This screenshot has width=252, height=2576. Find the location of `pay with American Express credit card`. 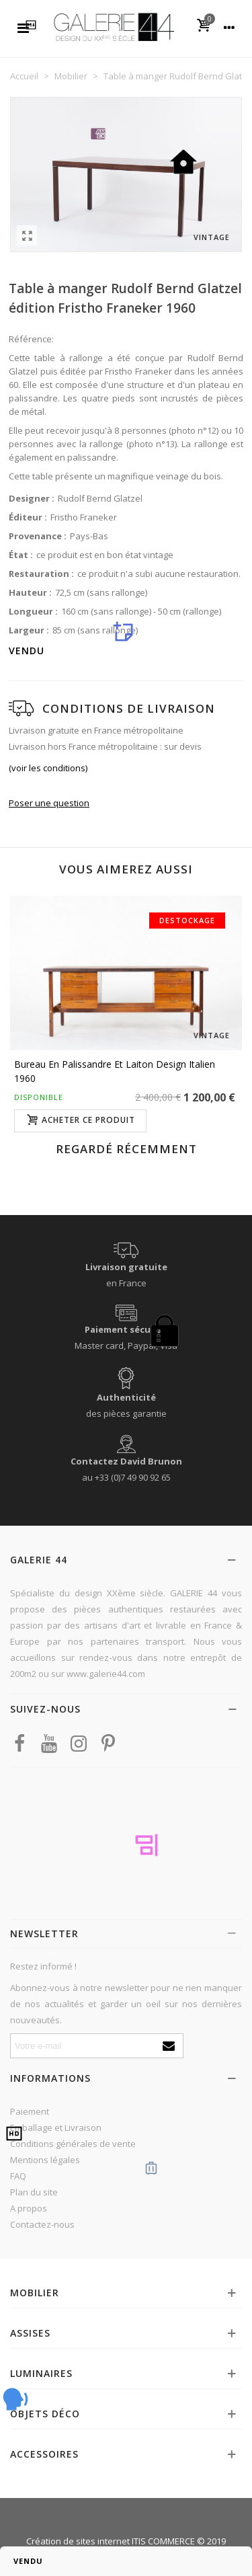

pay with American Express credit card is located at coordinates (98, 134).